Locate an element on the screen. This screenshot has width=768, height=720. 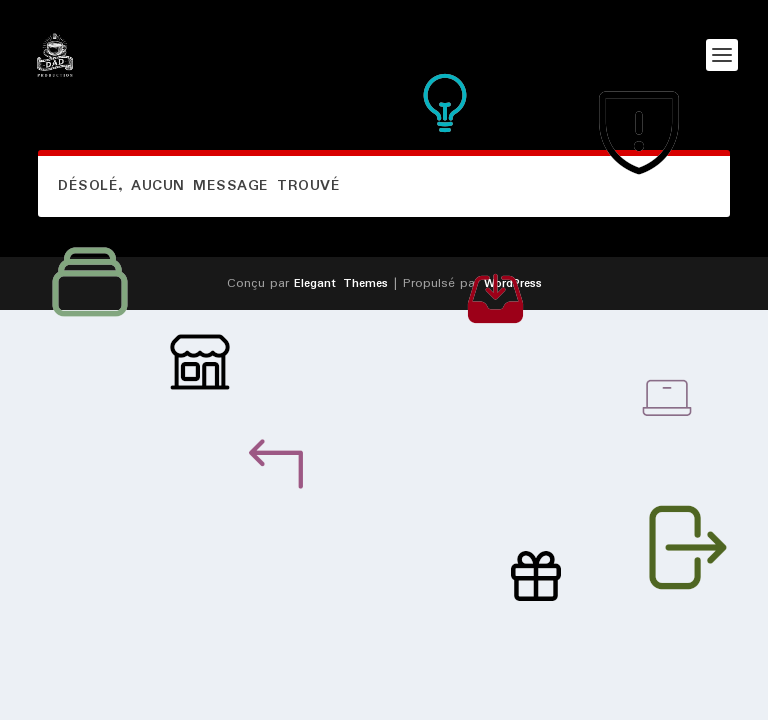
download to inbox is located at coordinates (495, 299).